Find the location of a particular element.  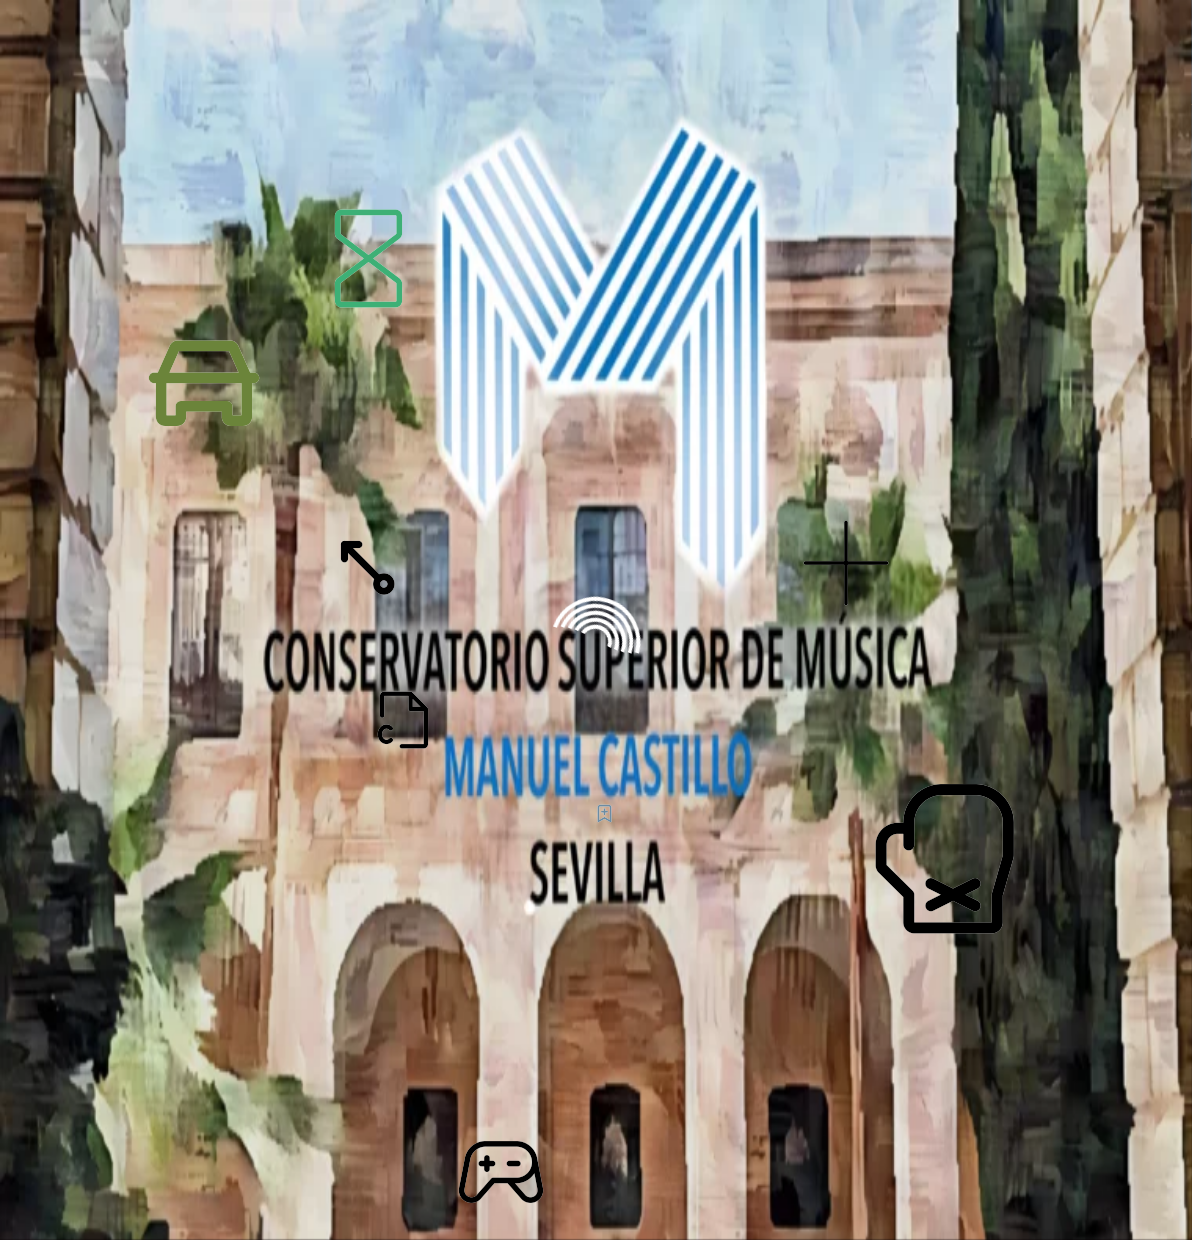

add a new item is located at coordinates (846, 563).